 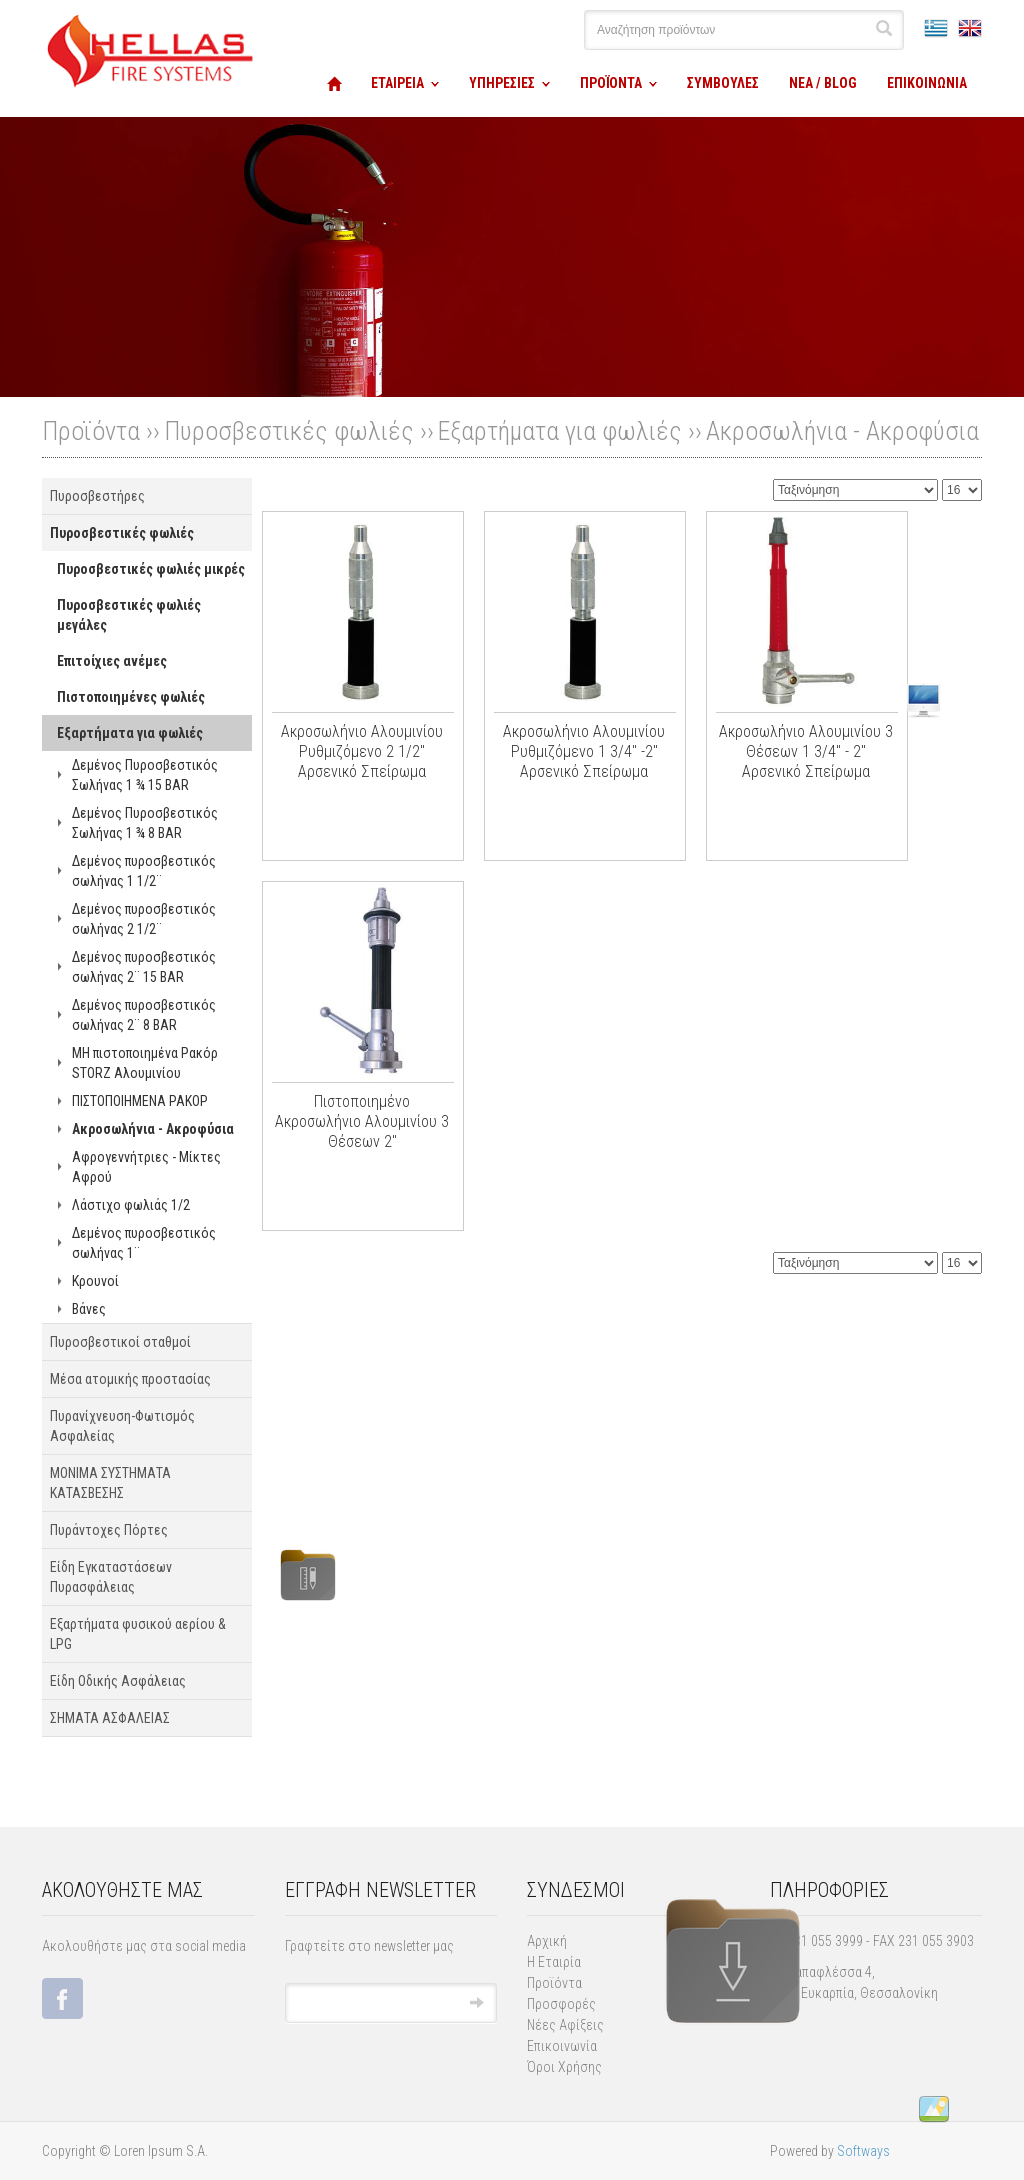 What do you see at coordinates (308, 1575) in the screenshot?
I see `open templates folder` at bounding box center [308, 1575].